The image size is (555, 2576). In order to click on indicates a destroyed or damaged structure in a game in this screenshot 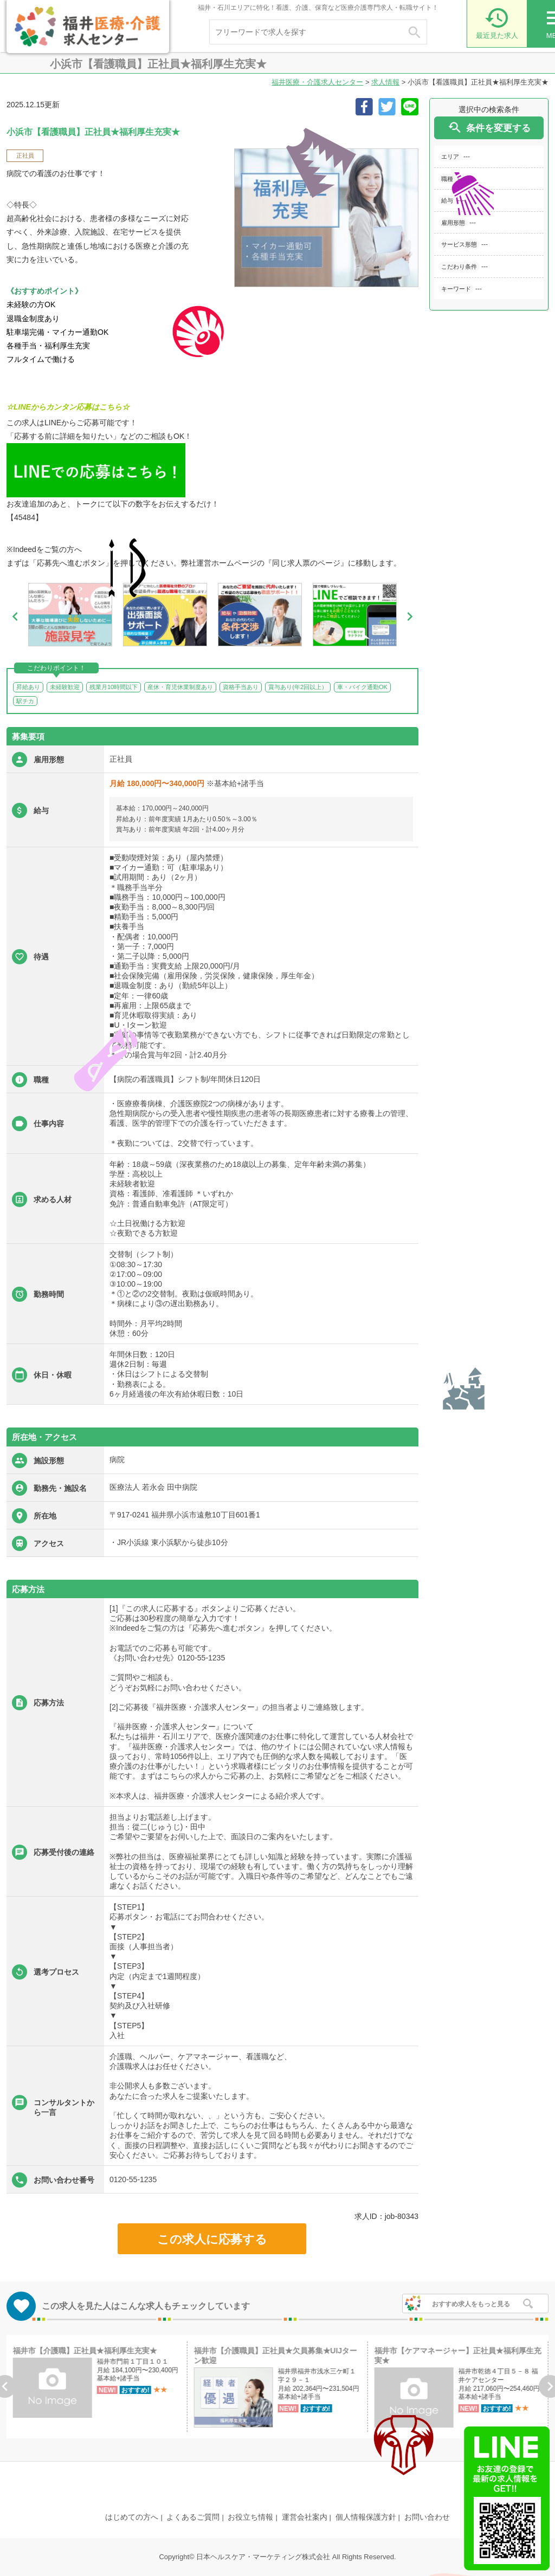, I will do `click(463, 1388)`.